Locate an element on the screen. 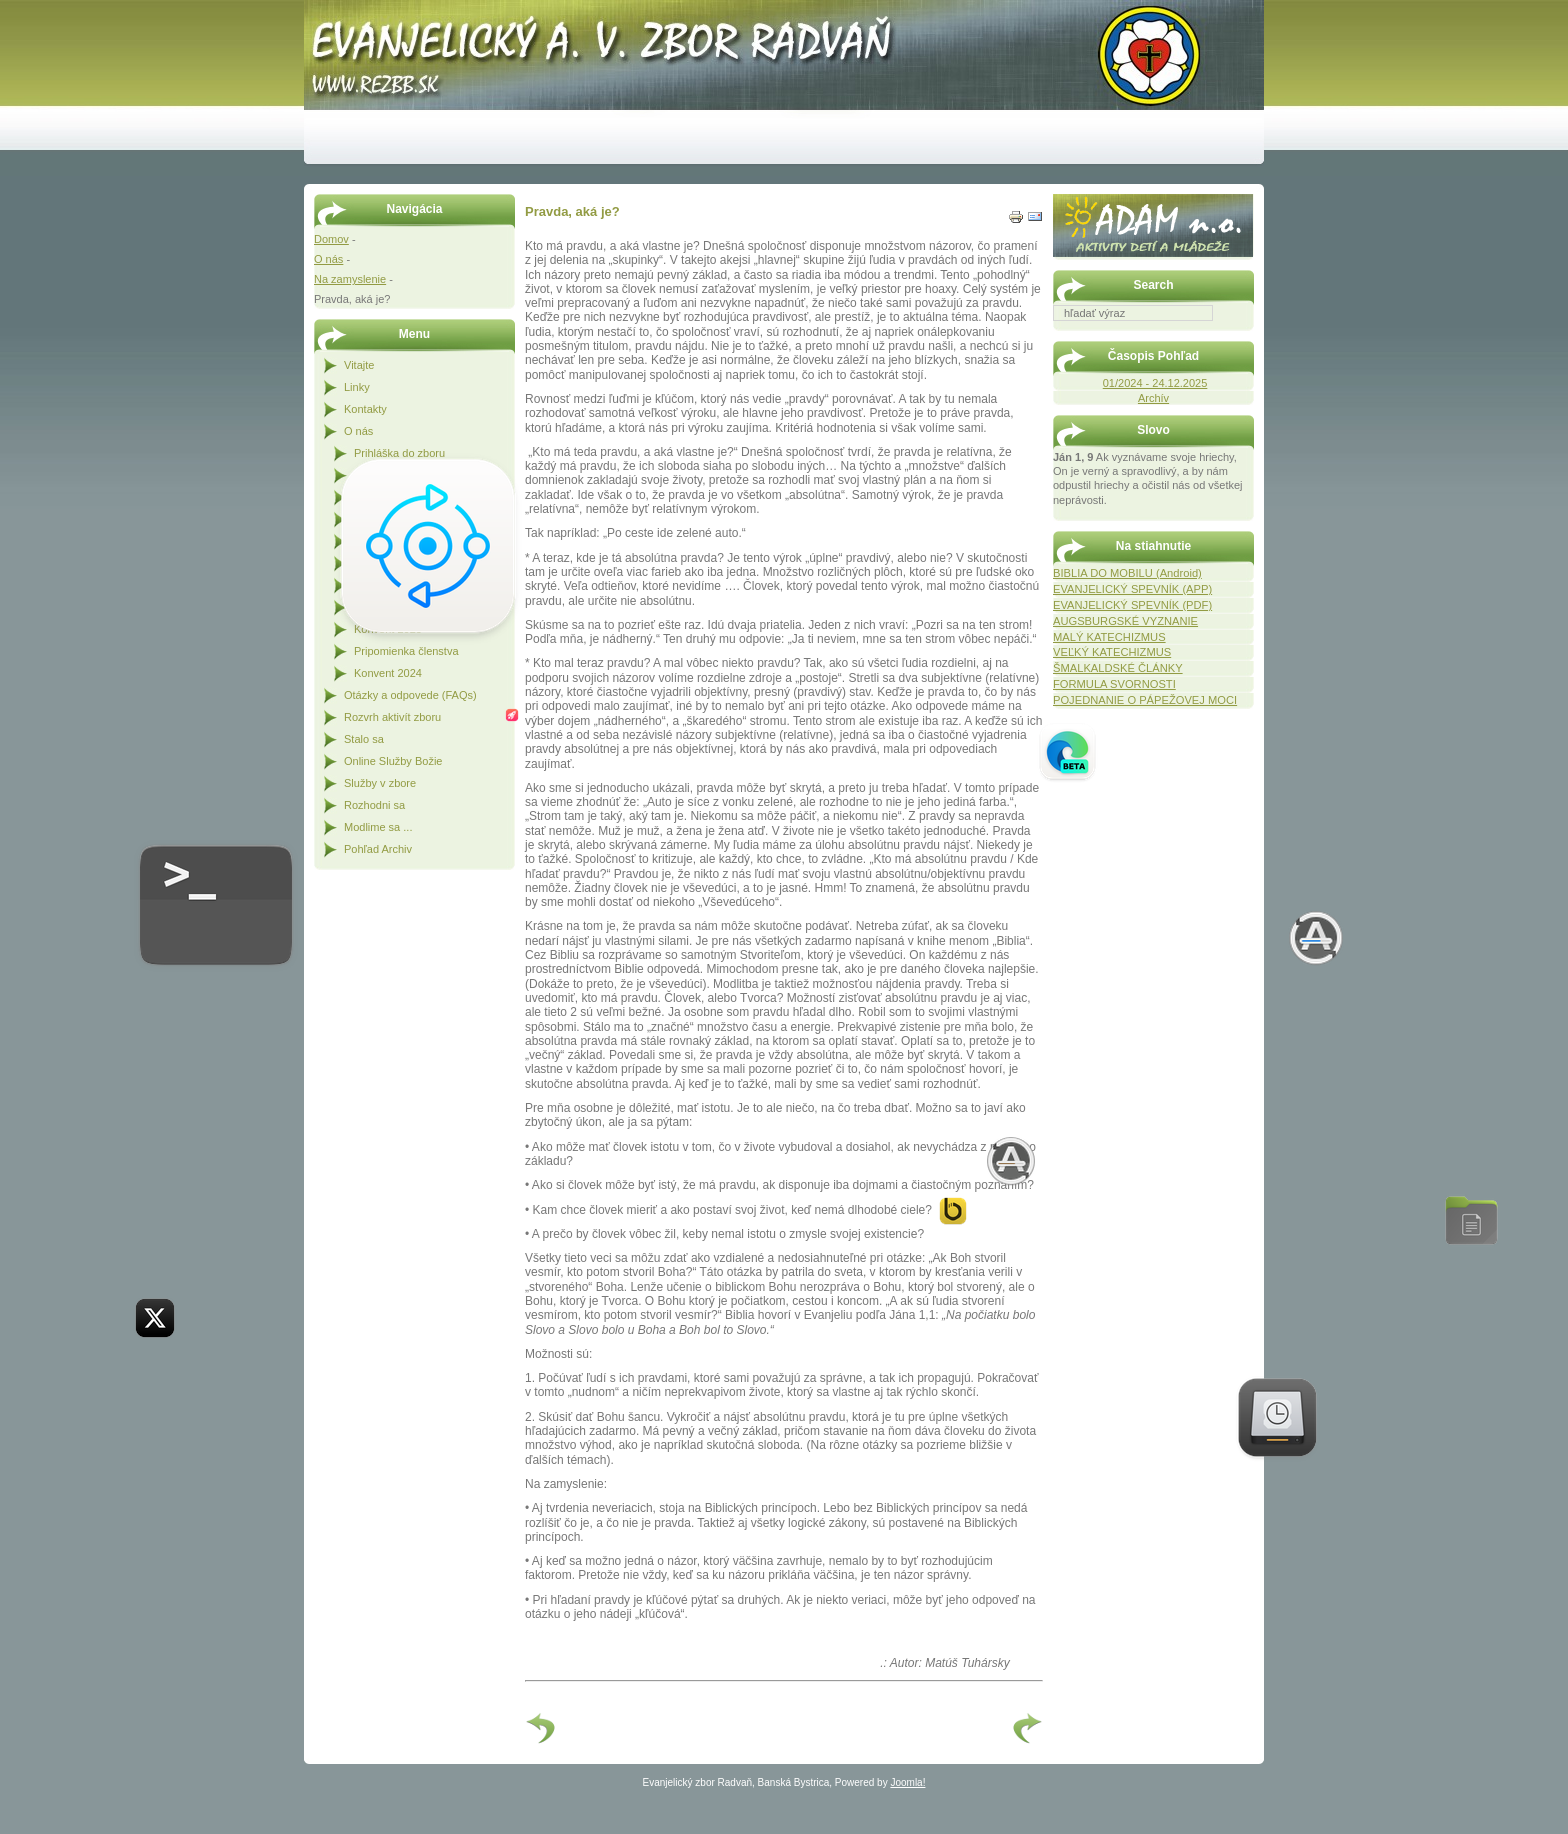 Image resolution: width=1568 pixels, height=1834 pixels. open coolero cooling system control app is located at coordinates (428, 546).